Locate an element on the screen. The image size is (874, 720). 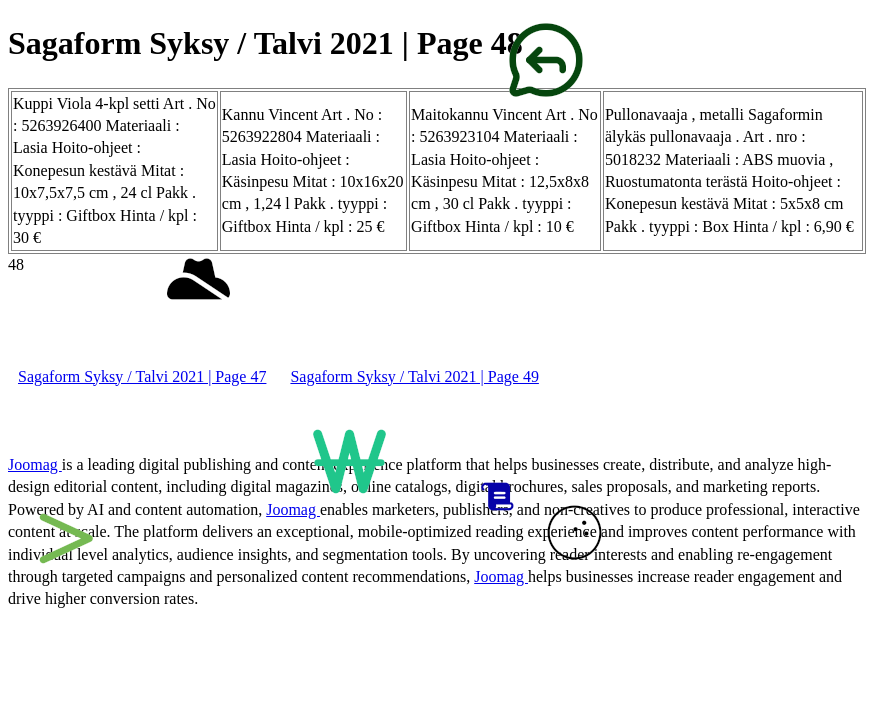
view terms and conditions or legal documents is located at coordinates (498, 496).